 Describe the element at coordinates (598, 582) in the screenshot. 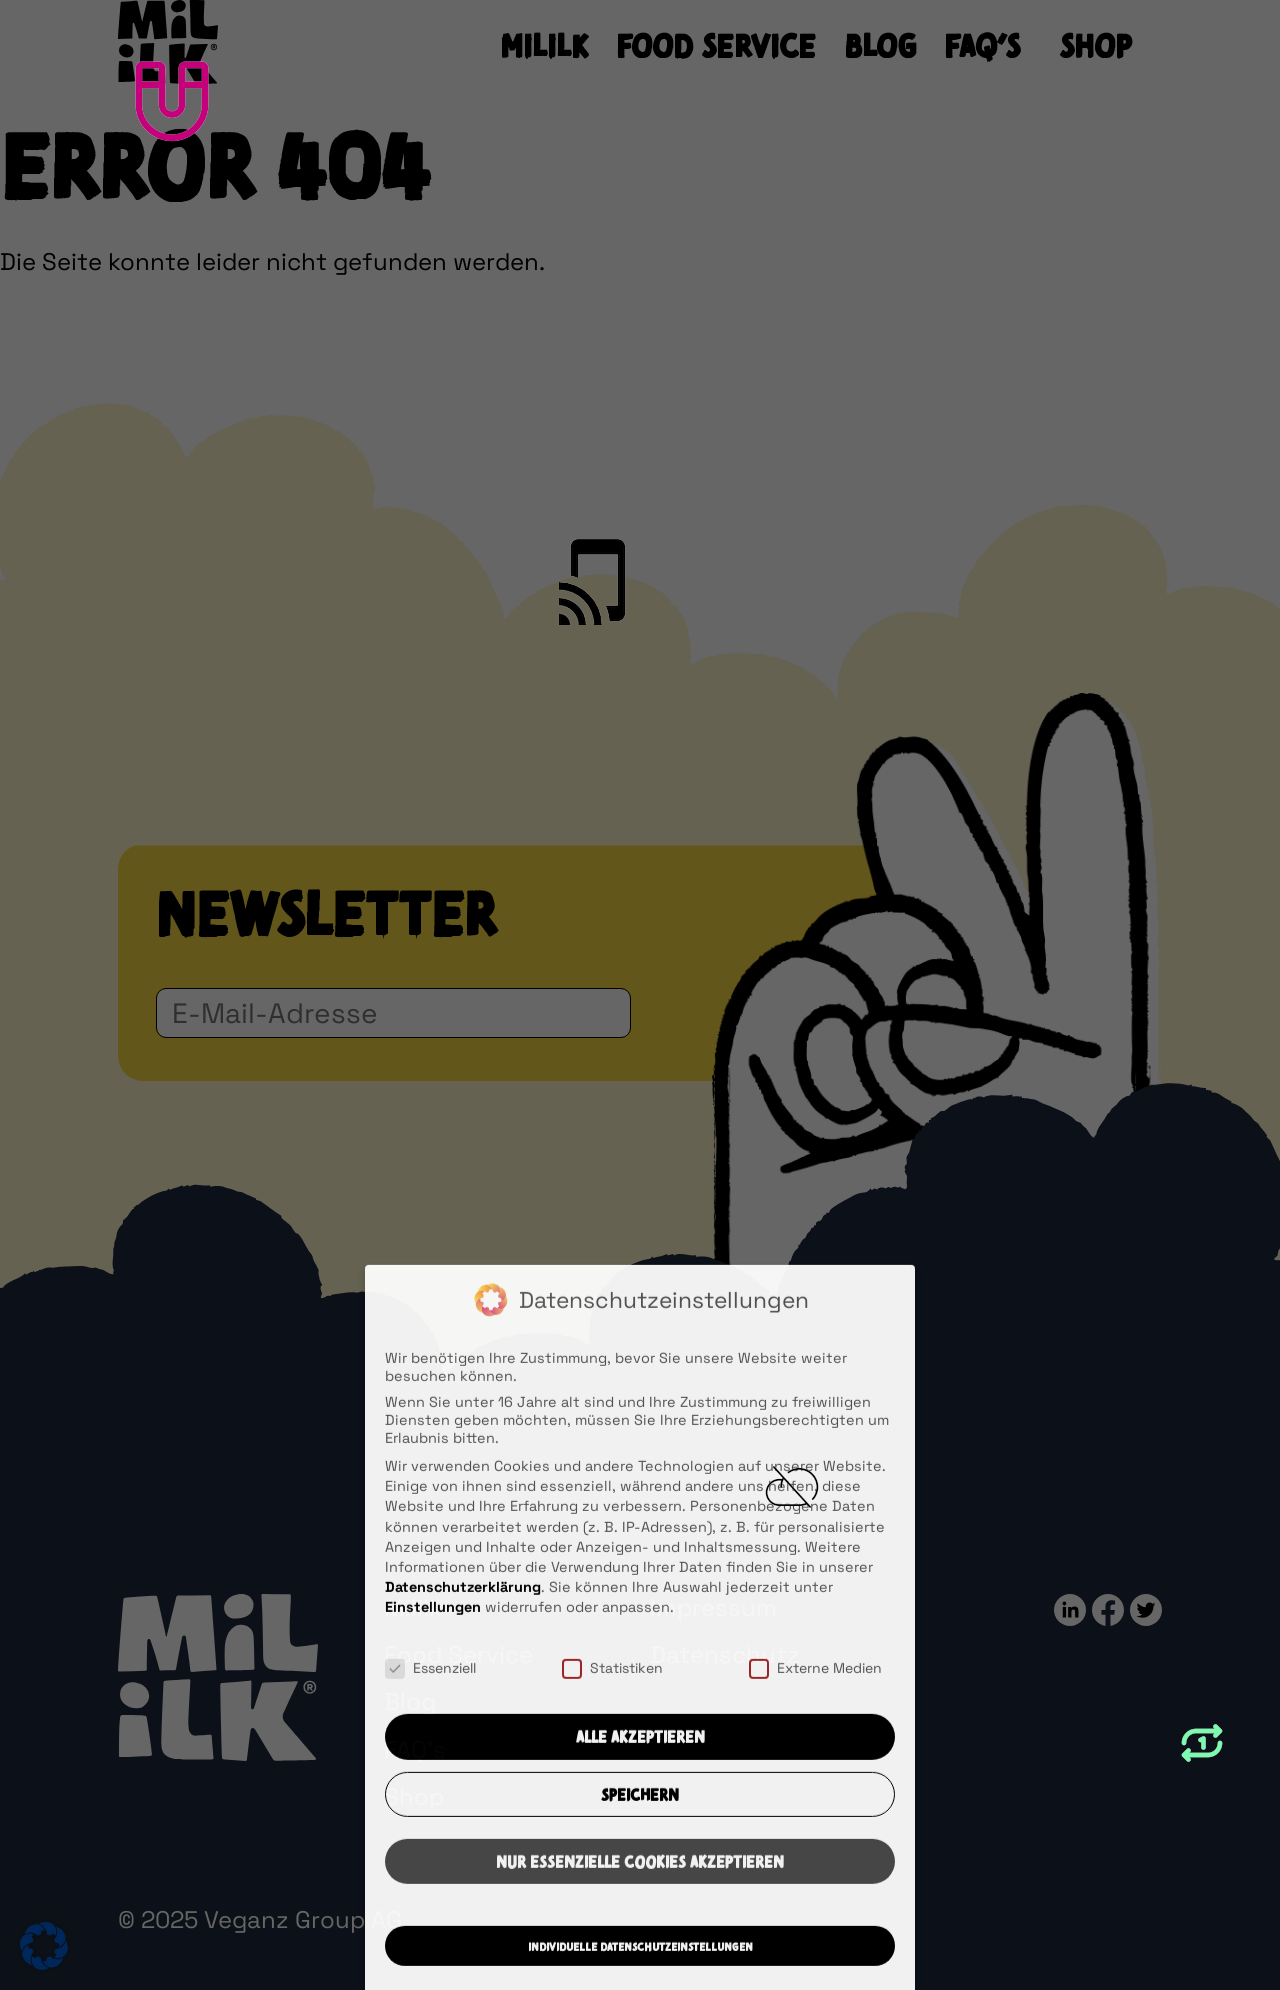

I see `tap to connect to a nearby device` at that location.